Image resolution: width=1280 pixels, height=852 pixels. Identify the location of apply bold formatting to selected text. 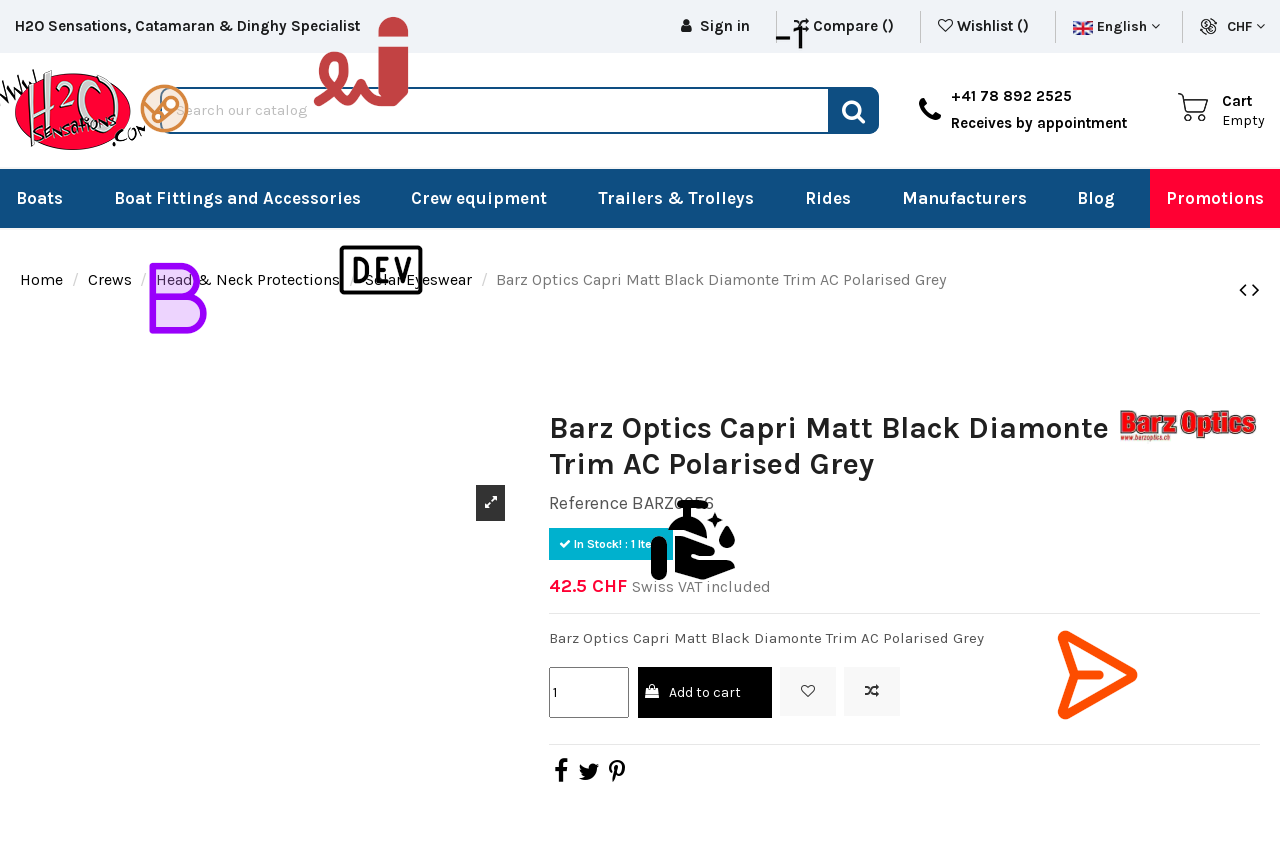
(173, 300).